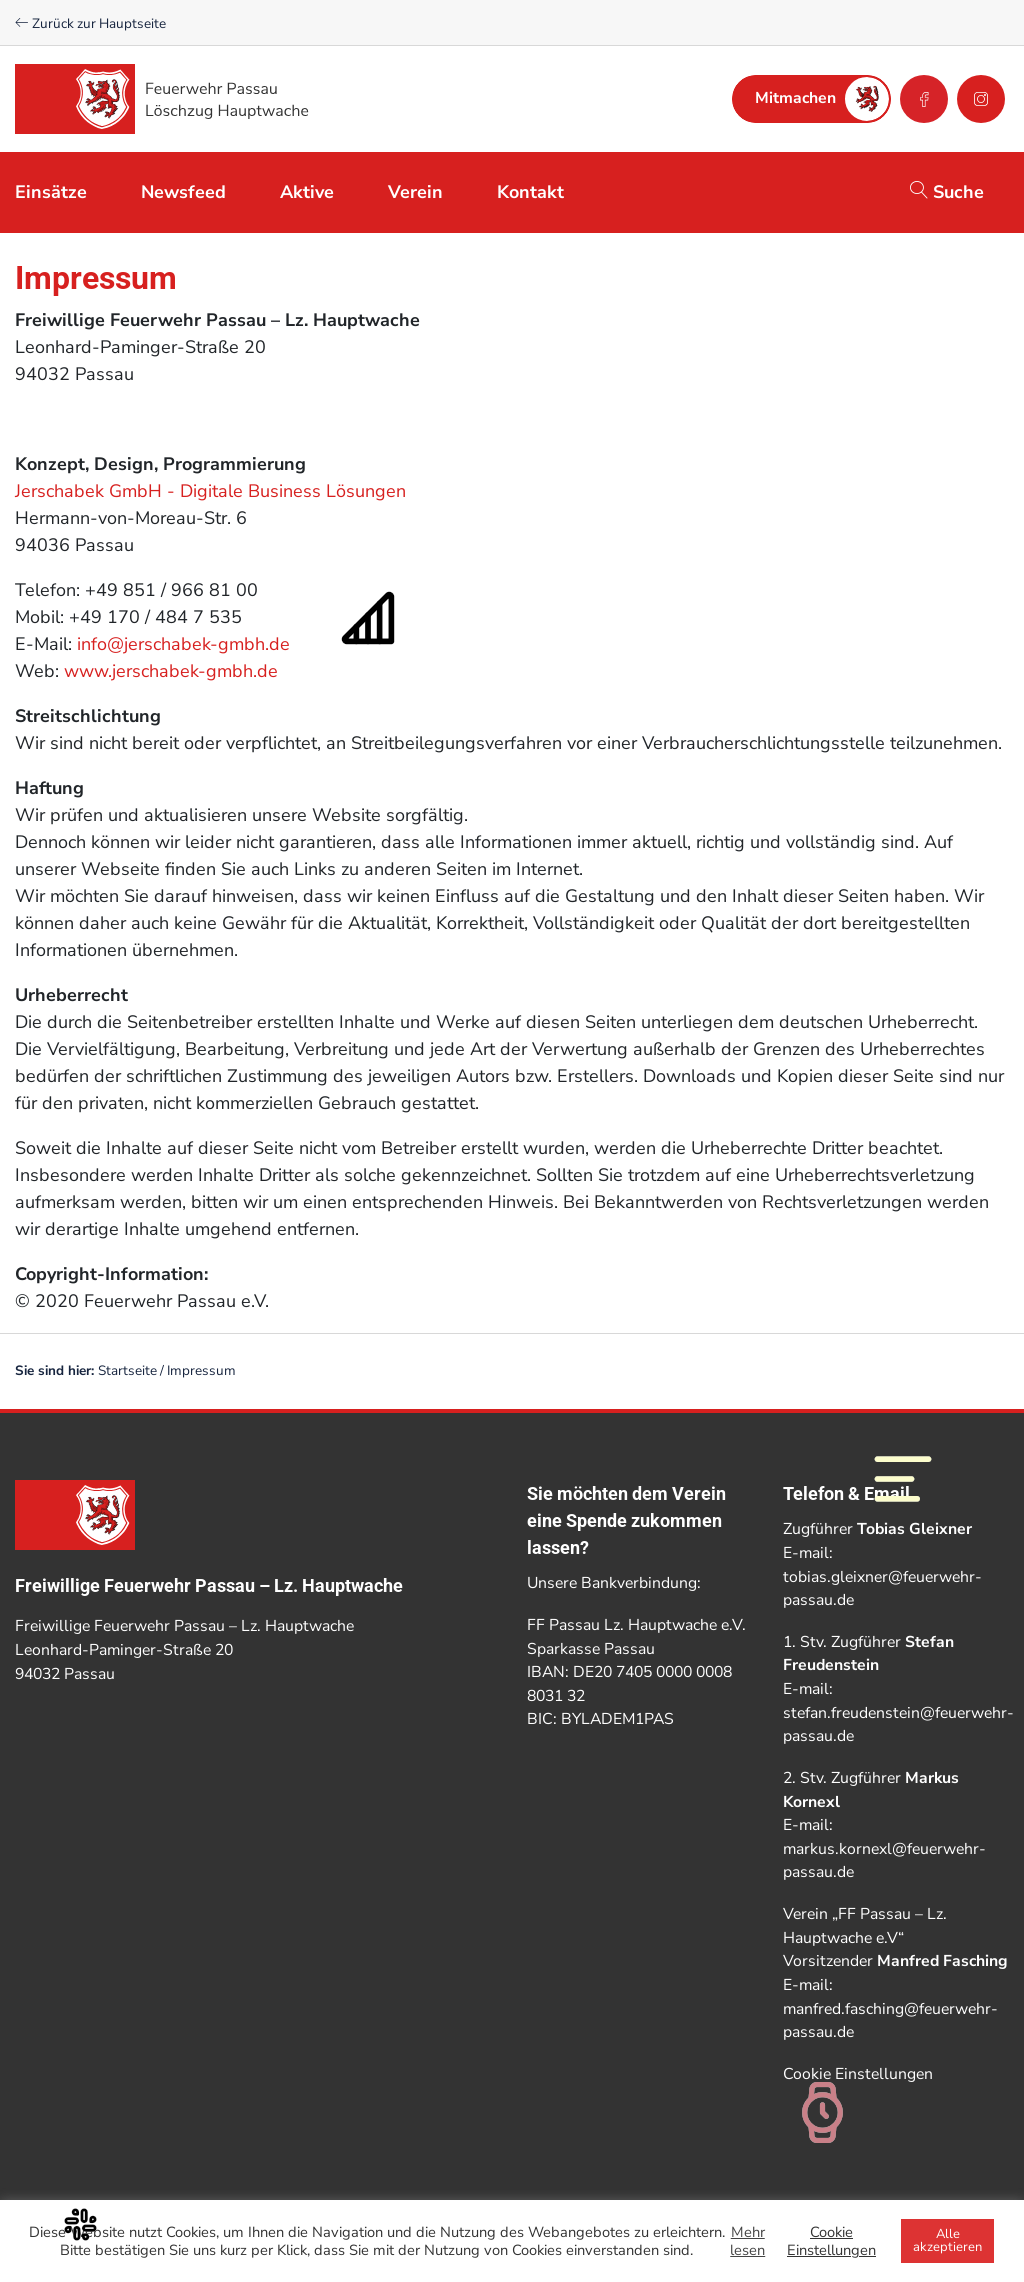  What do you see at coordinates (368, 618) in the screenshot?
I see `indicates full cellular signal strength` at bounding box center [368, 618].